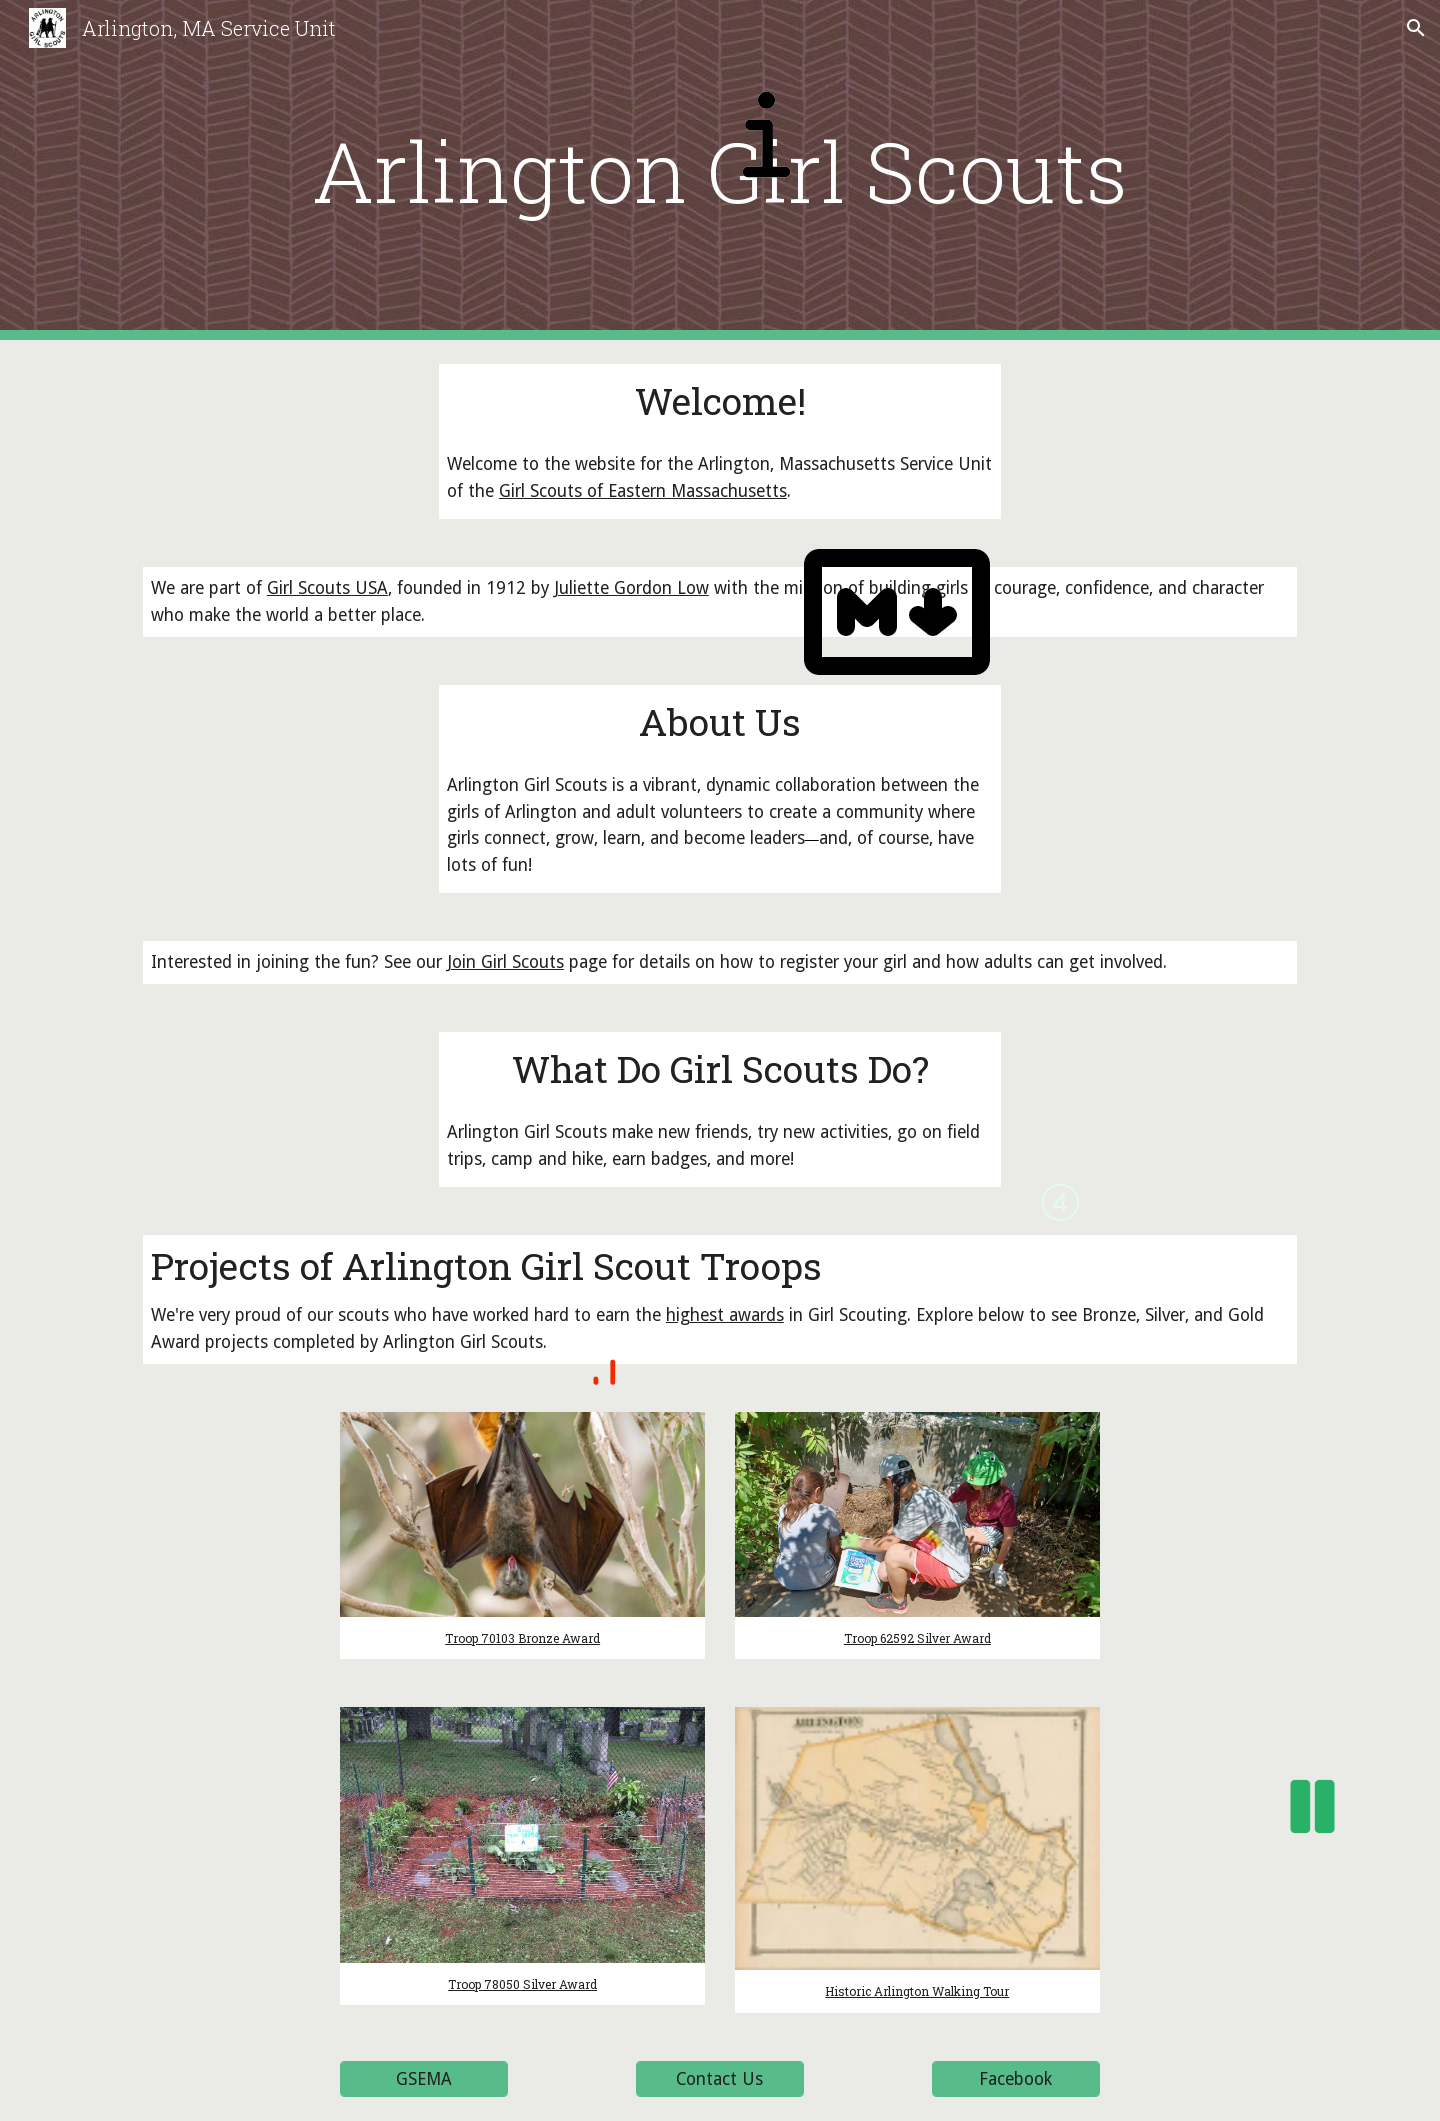 This screenshot has height=2121, width=1440. Describe the element at coordinates (766, 134) in the screenshot. I see `view more information or details` at that location.